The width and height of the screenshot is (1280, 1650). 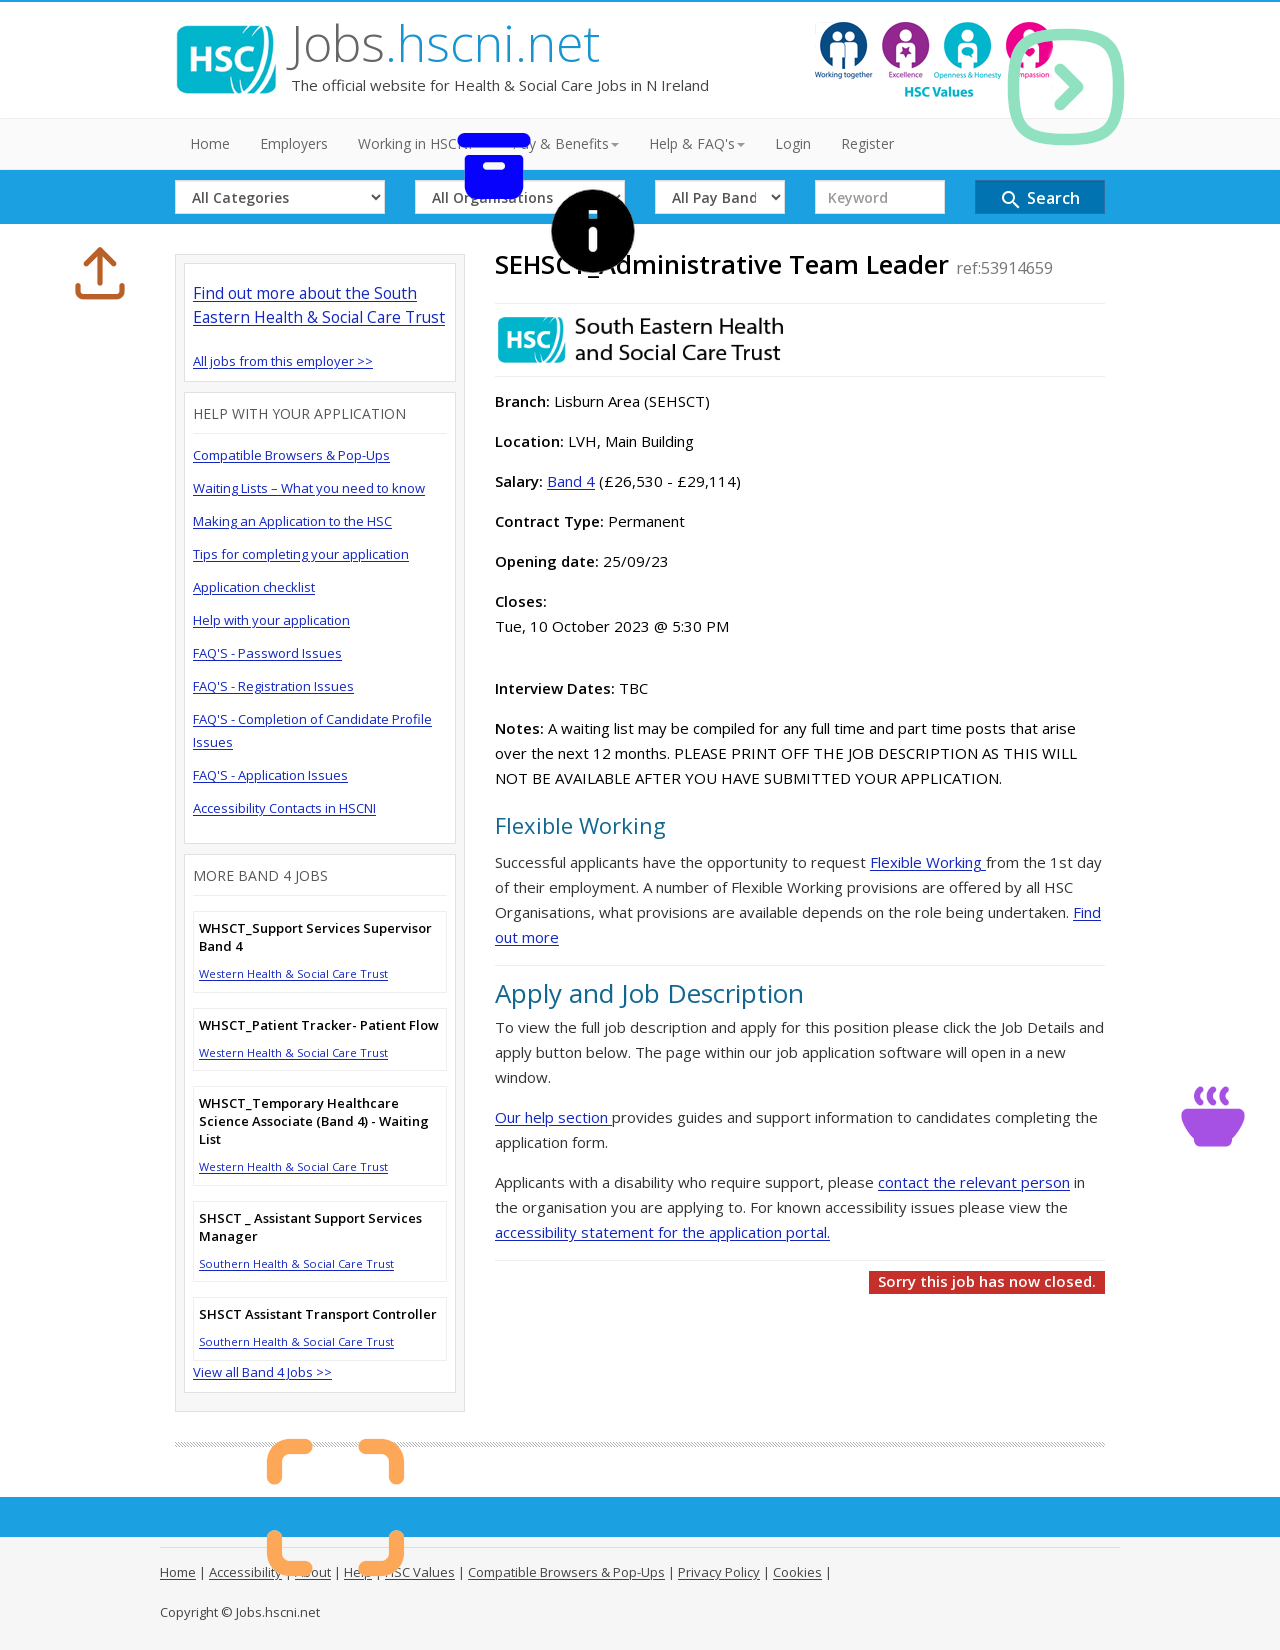 What do you see at coordinates (494, 166) in the screenshot?
I see `archive this item` at bounding box center [494, 166].